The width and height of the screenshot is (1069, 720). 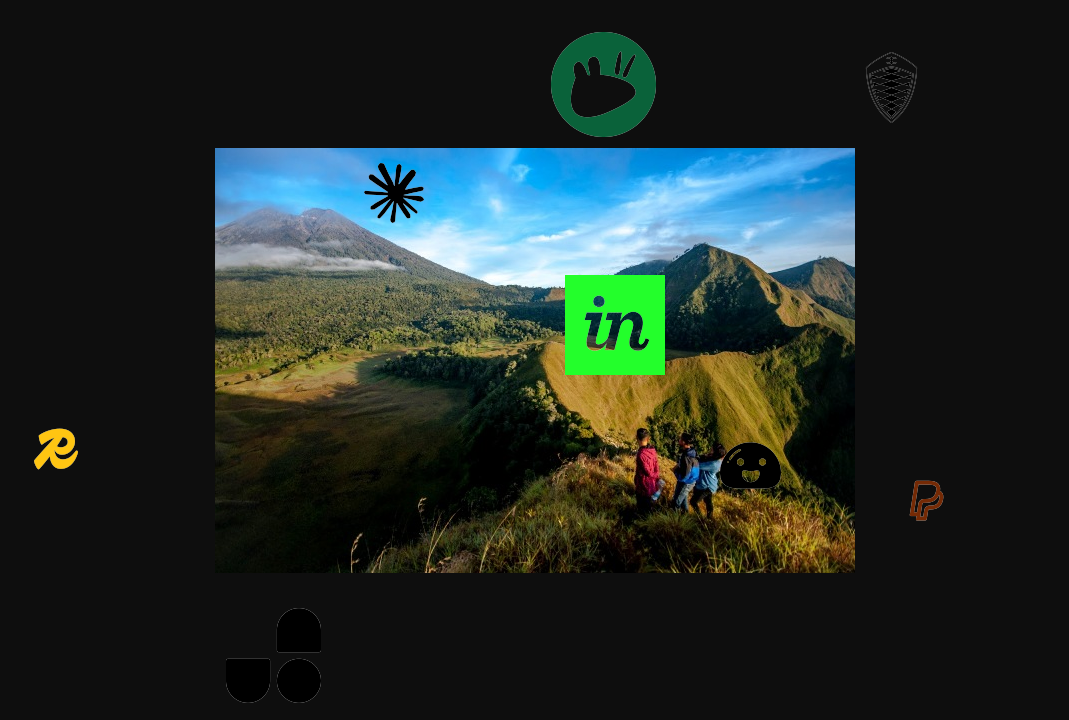 What do you see at coordinates (56, 449) in the screenshot?
I see `Redis database service logo` at bounding box center [56, 449].